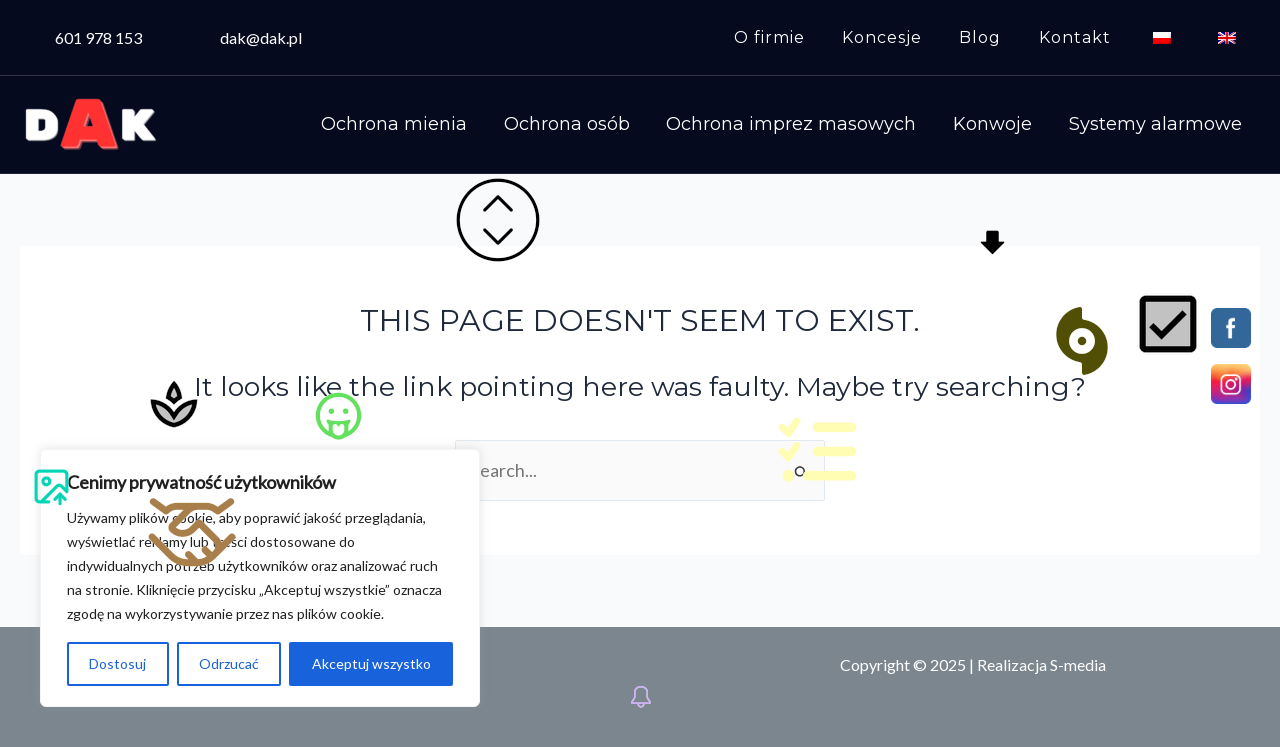 The height and width of the screenshot is (747, 1280). Describe the element at coordinates (498, 220) in the screenshot. I see `expand or collapse content` at that location.